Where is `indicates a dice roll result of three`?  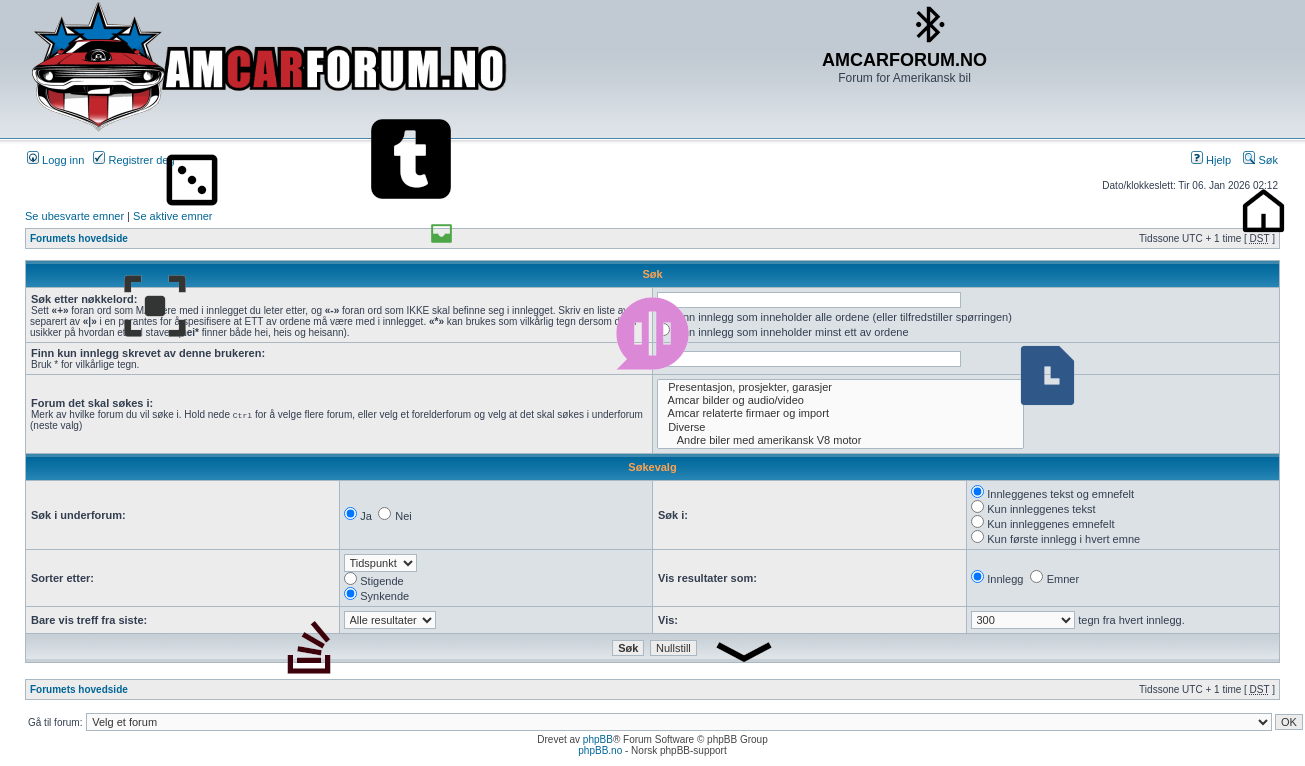
indicates a dice roll result of three is located at coordinates (192, 180).